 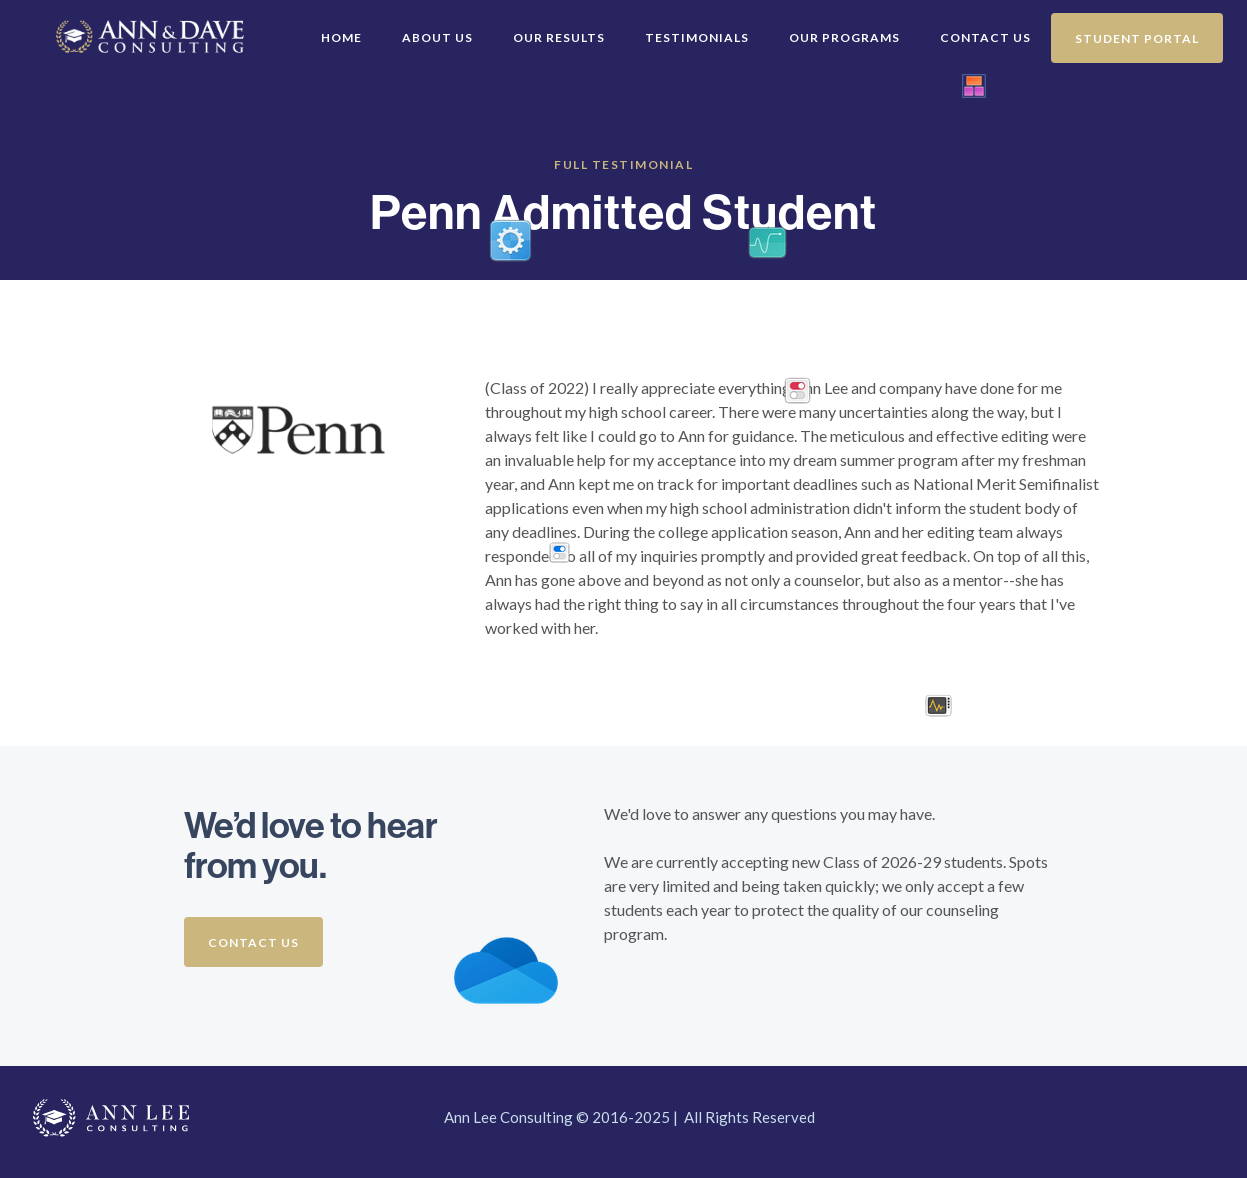 What do you see at coordinates (506, 970) in the screenshot?
I see `open microsoft onedrive` at bounding box center [506, 970].